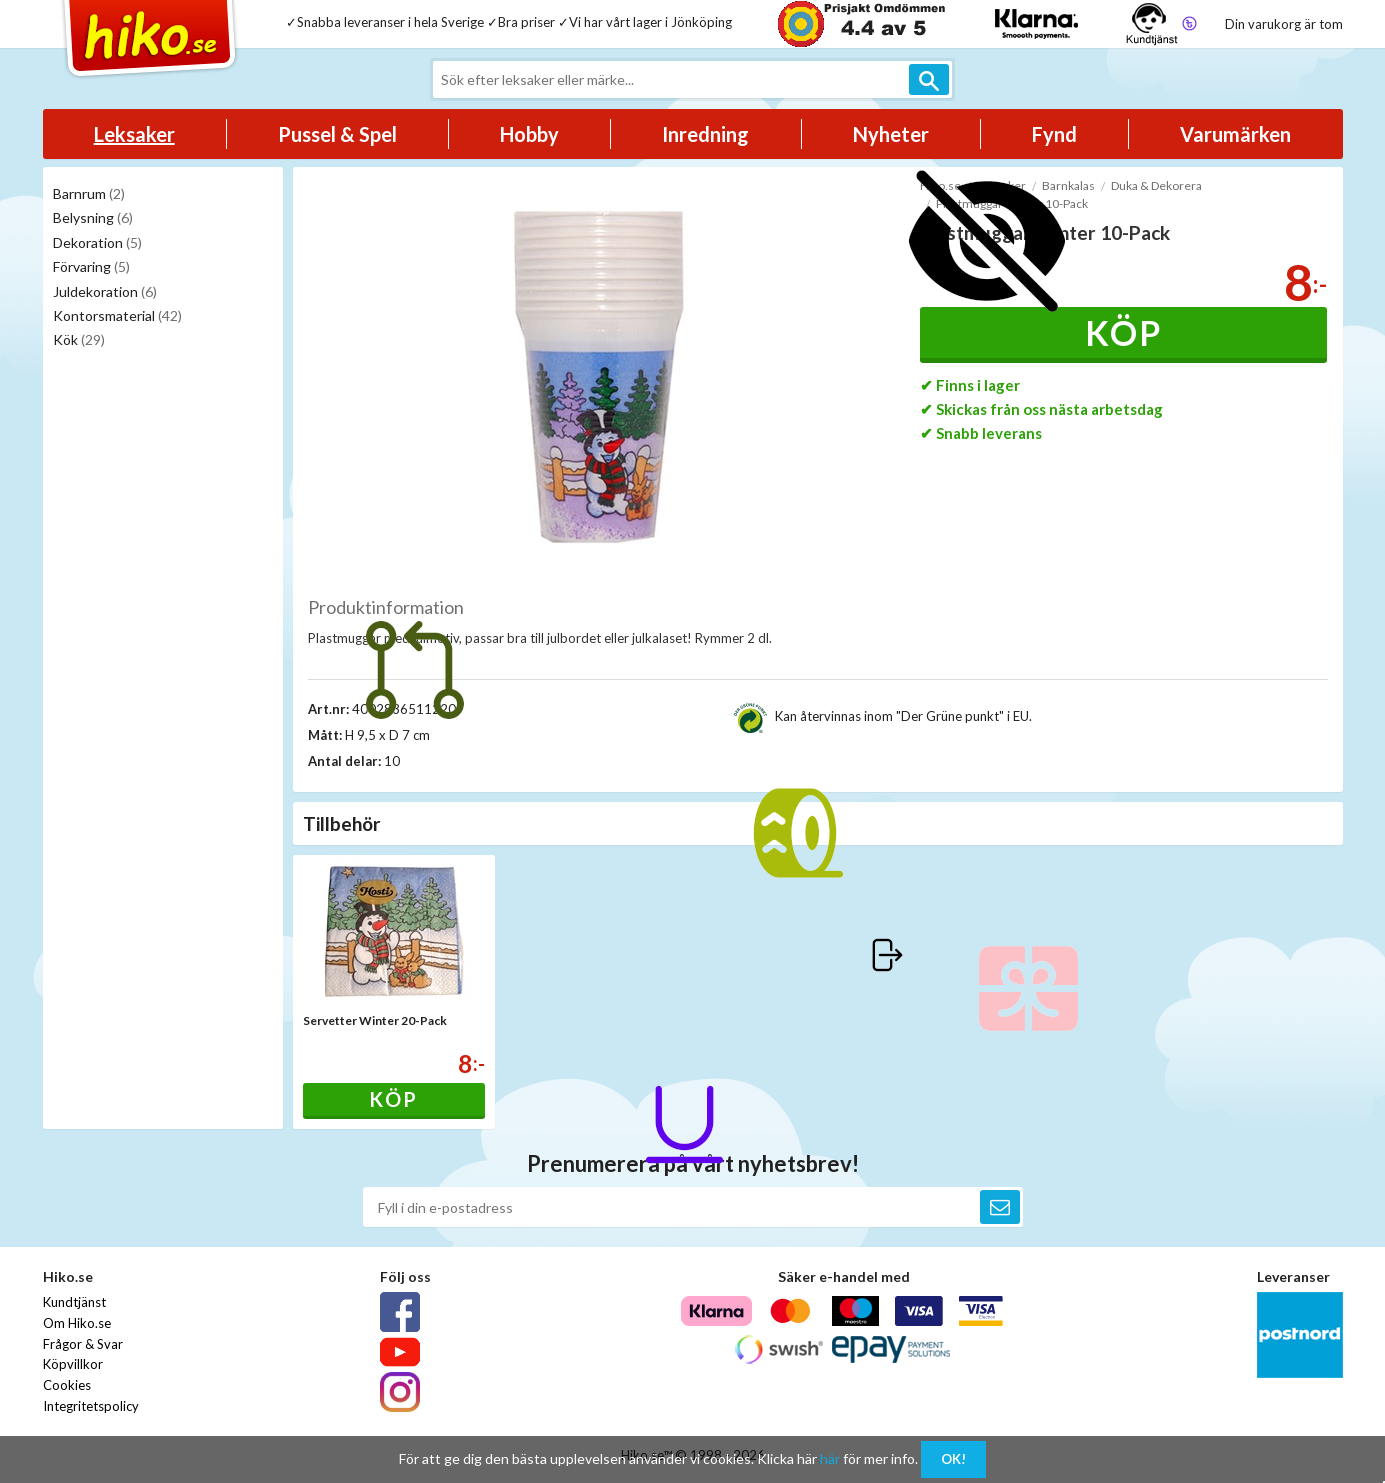 Image resolution: width=1385 pixels, height=1483 pixels. I want to click on apply underline formatting to selected text, so click(684, 1124).